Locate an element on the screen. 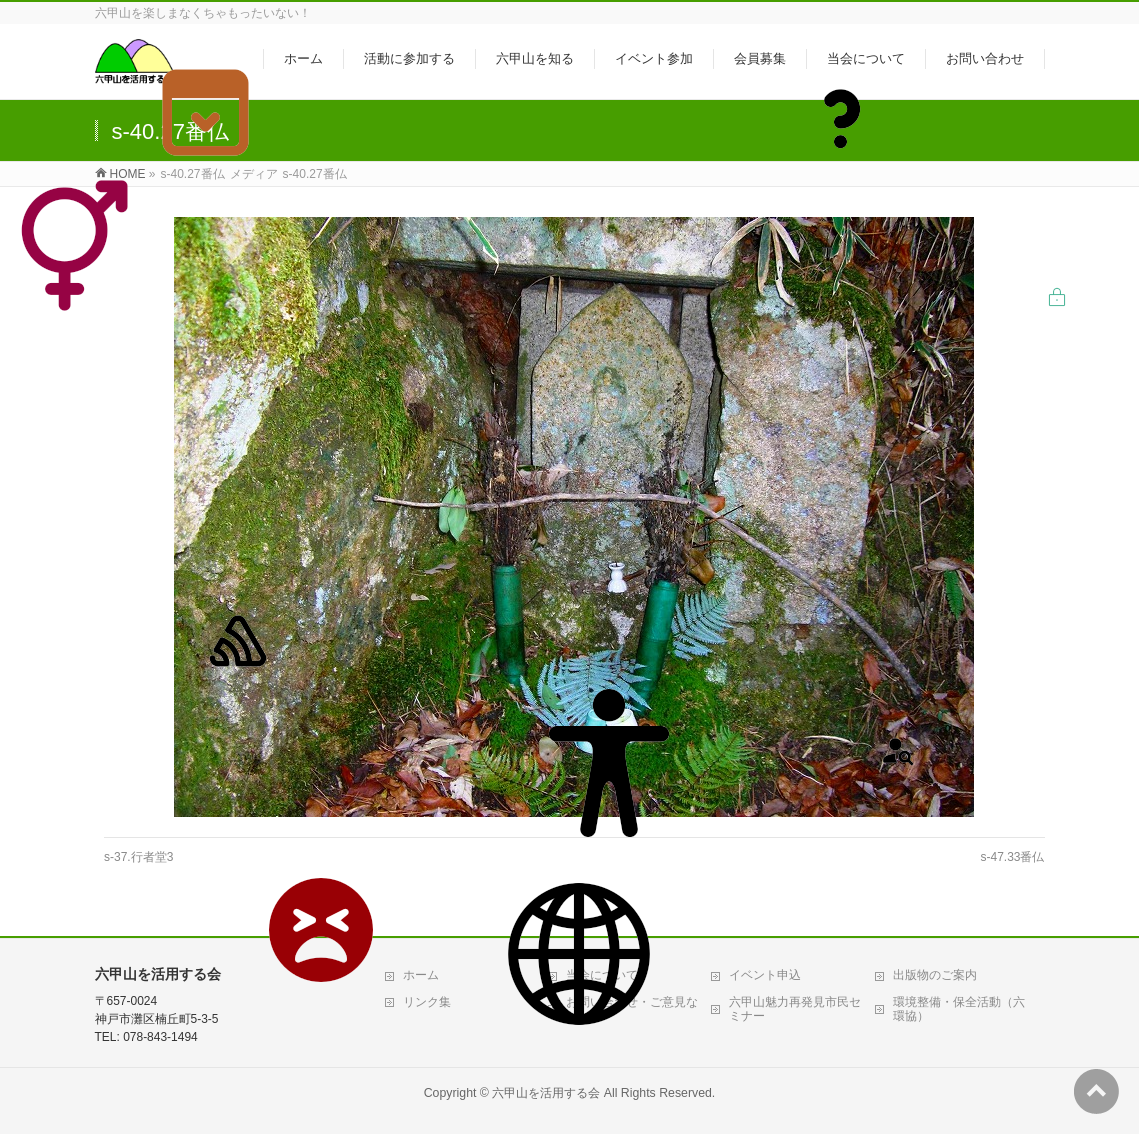 The image size is (1139, 1134). select gender or sex options is located at coordinates (75, 245).